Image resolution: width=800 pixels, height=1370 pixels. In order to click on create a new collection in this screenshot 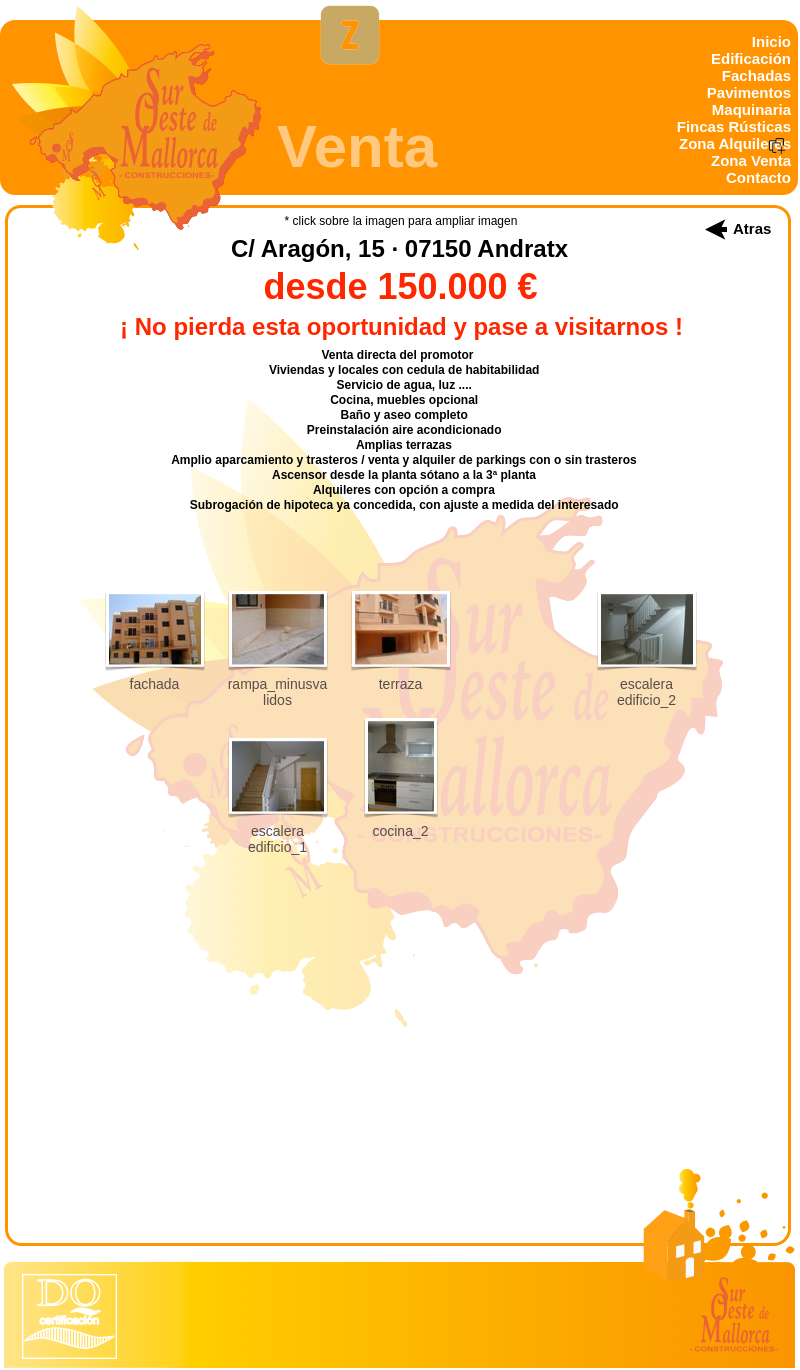, I will do `click(776, 145)`.